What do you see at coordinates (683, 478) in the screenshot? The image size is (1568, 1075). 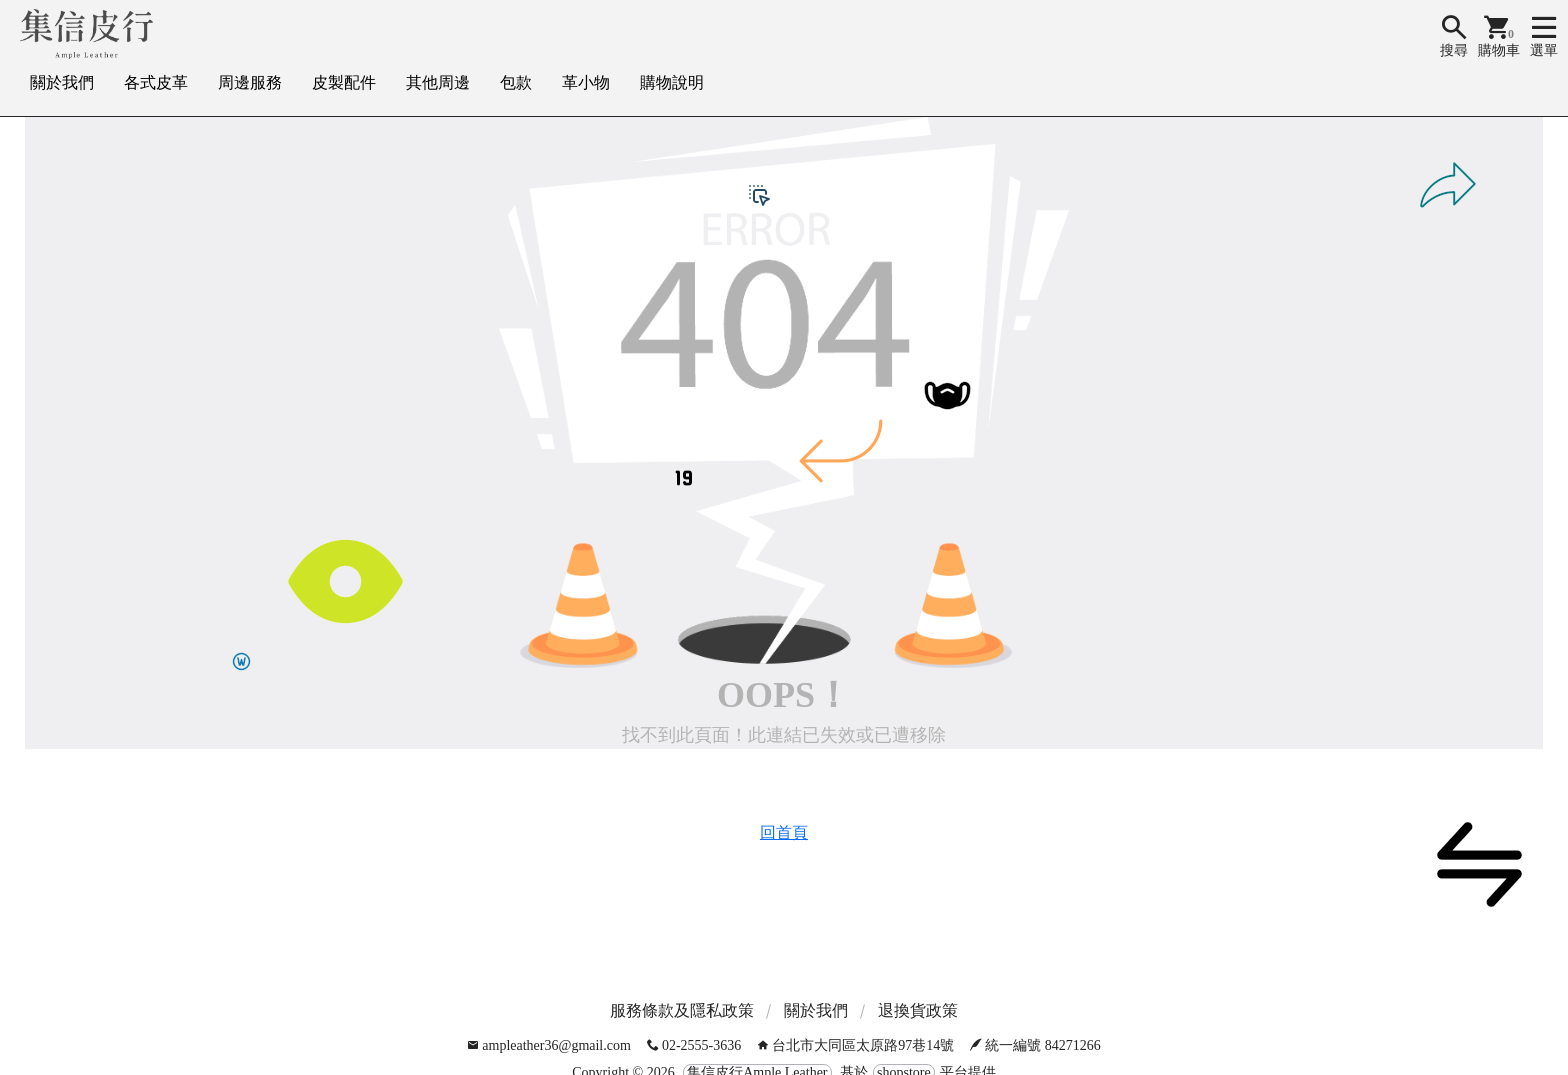 I see `indicates 19 items or notifications` at bounding box center [683, 478].